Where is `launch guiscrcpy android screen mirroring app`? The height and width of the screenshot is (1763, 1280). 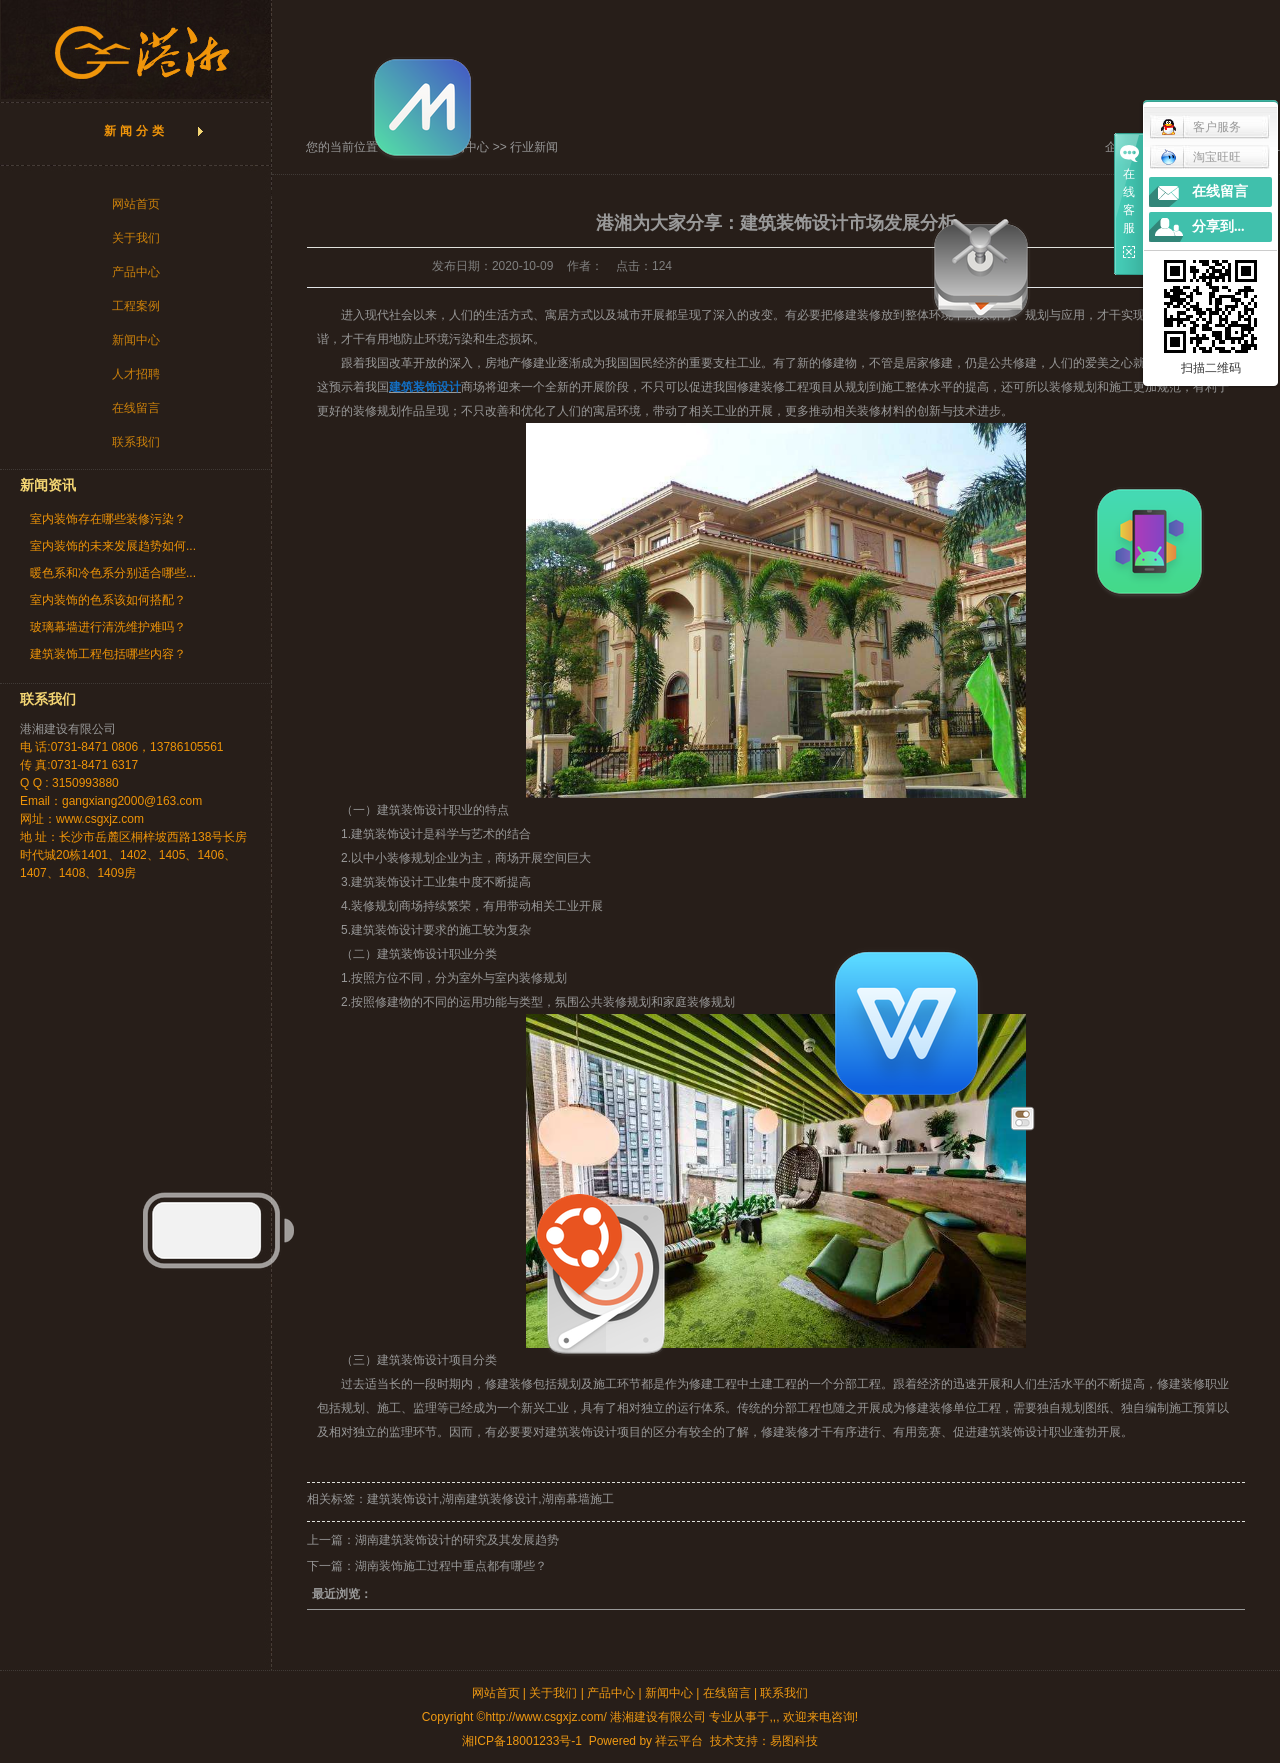
launch guiscrcpy android screen mirroring app is located at coordinates (1149, 541).